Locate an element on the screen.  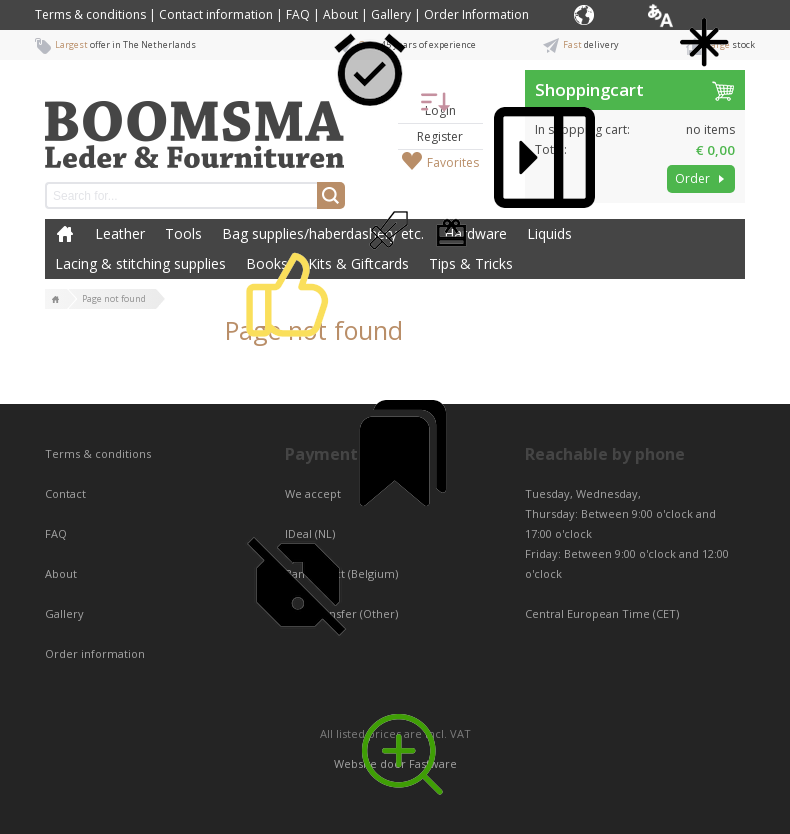
zoom in on content or image is located at coordinates (404, 756).